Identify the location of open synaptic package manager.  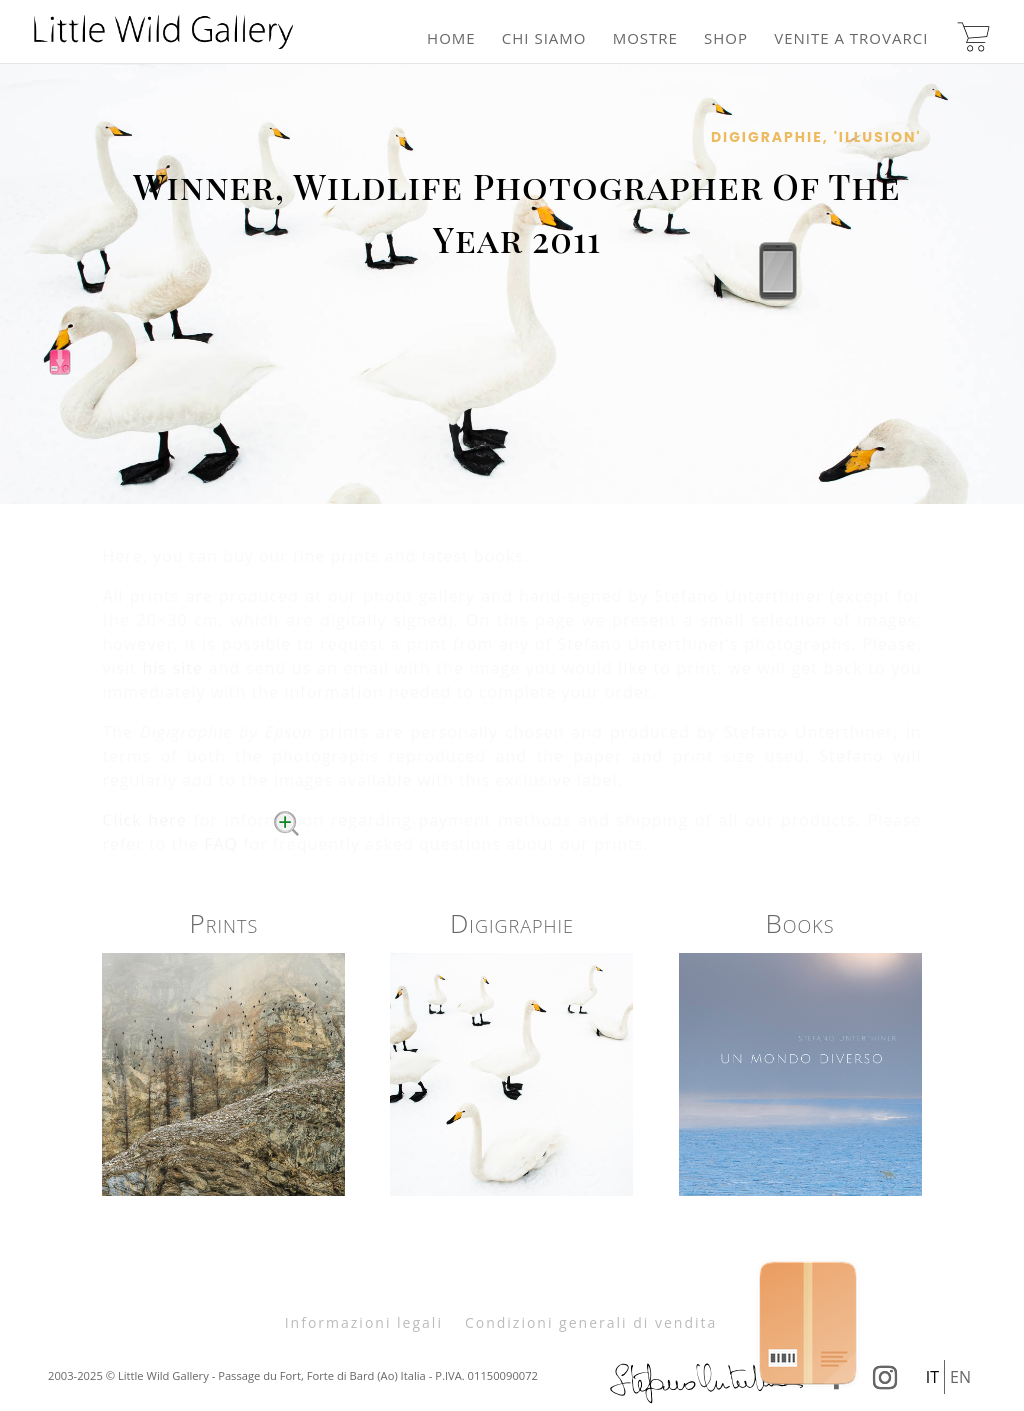
(60, 362).